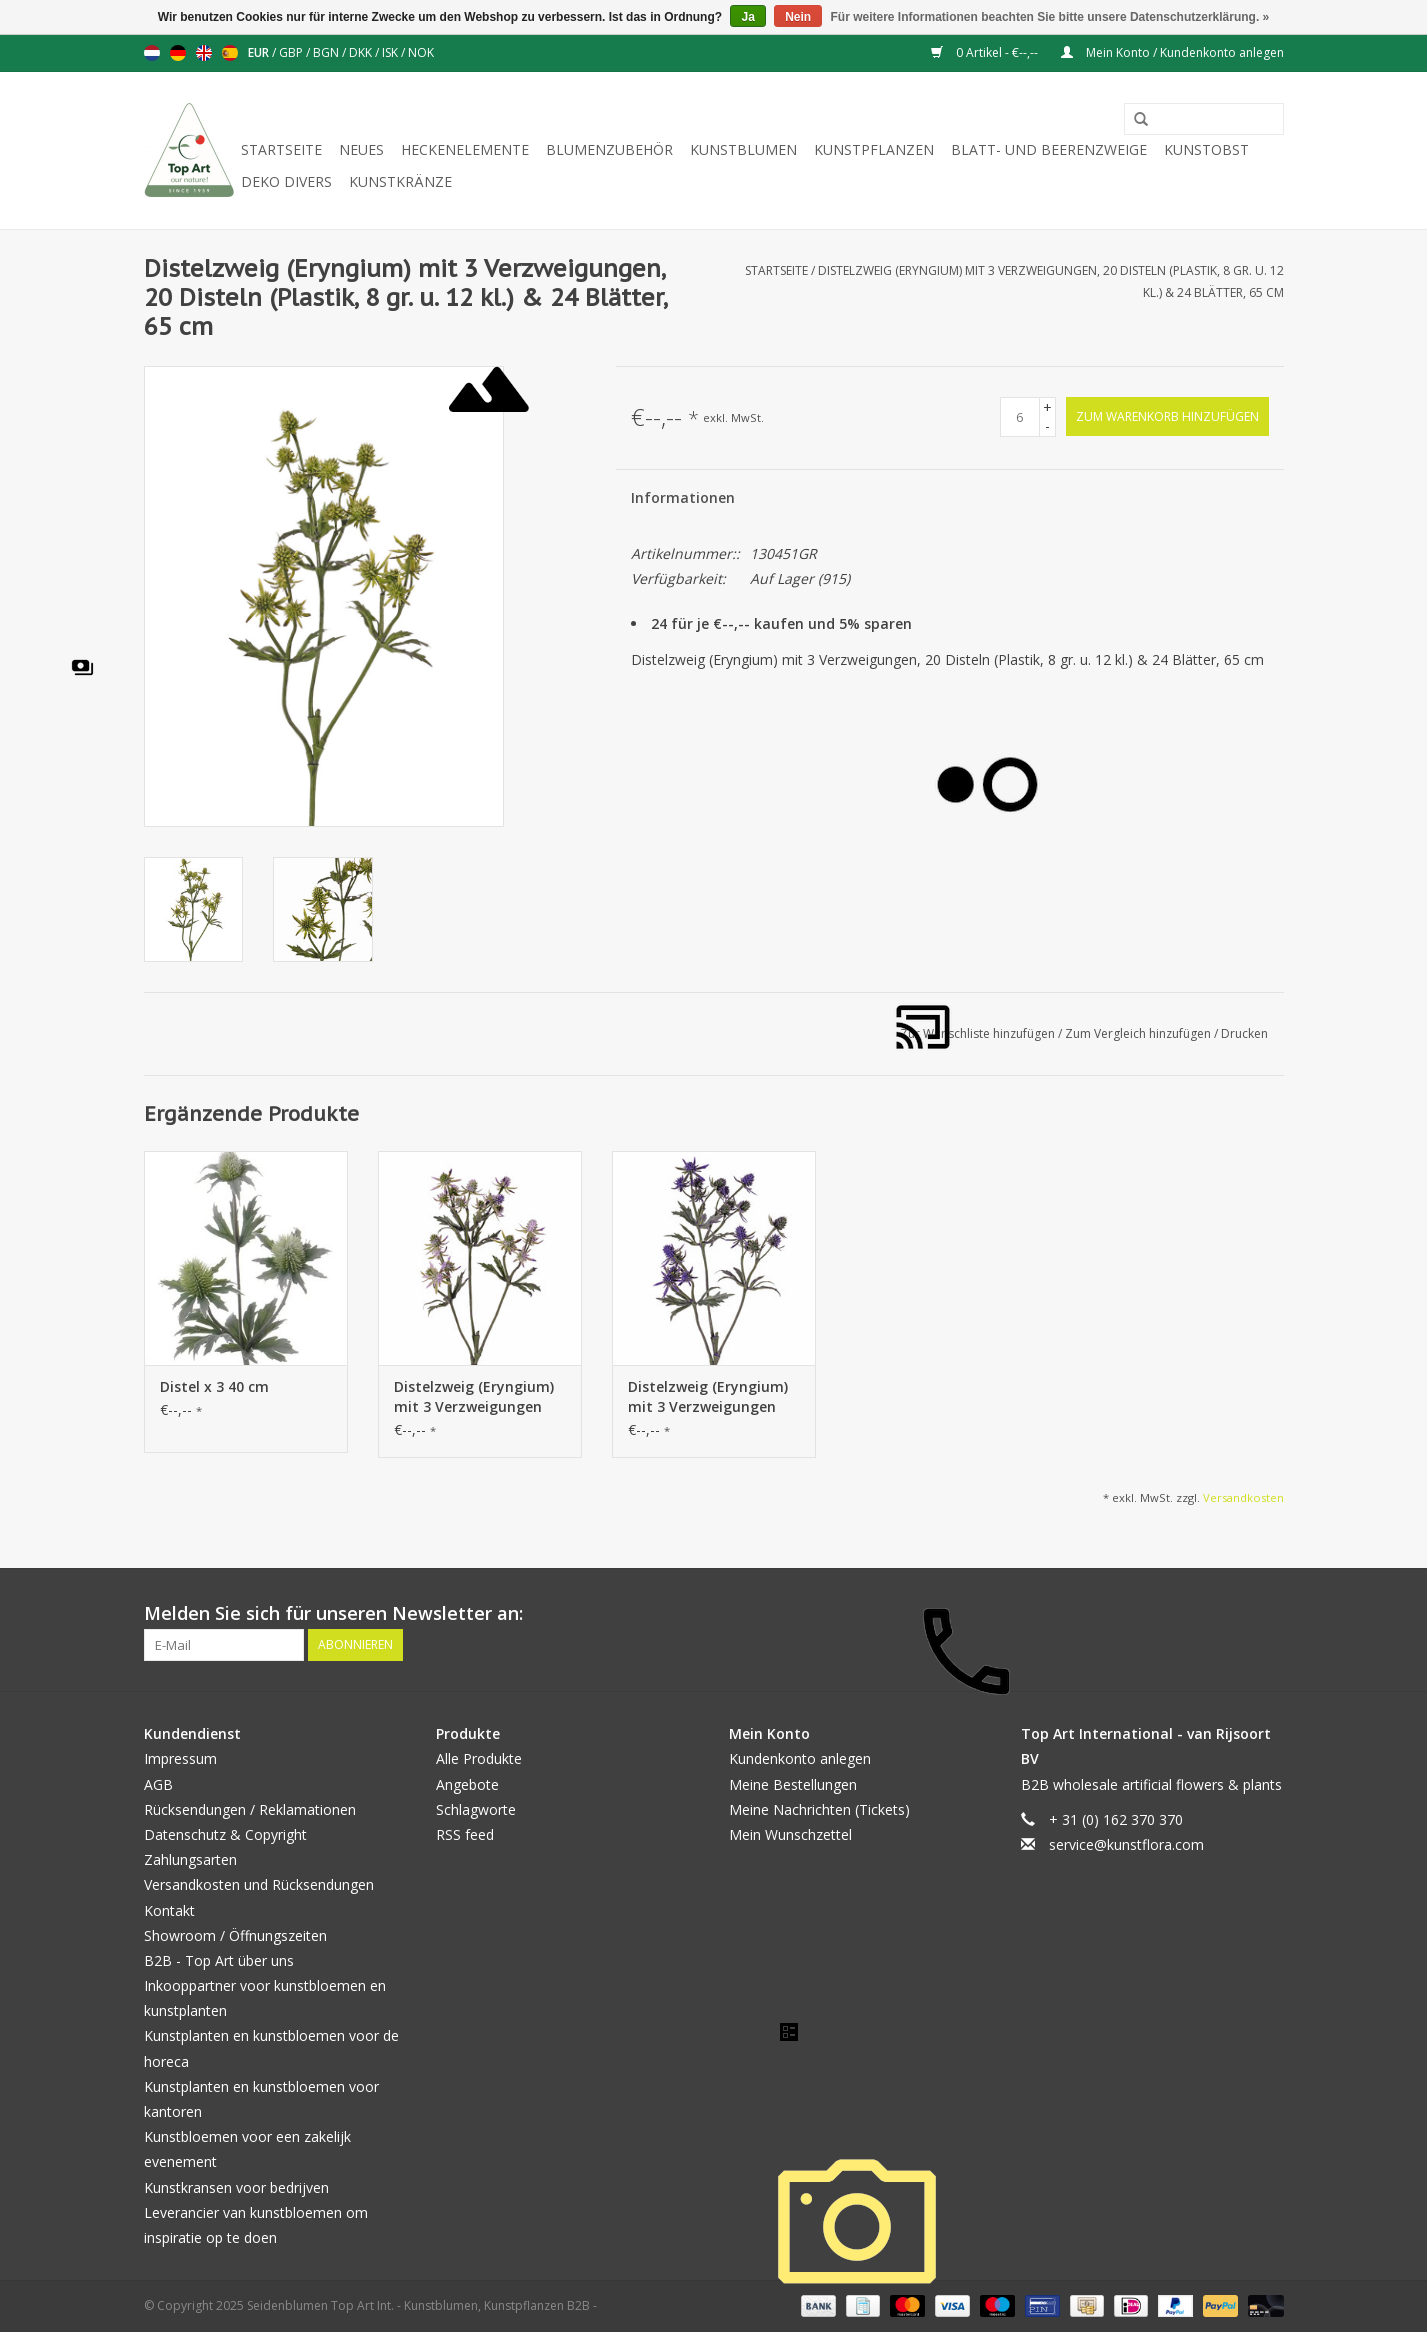 This screenshot has height=2332, width=1427. Describe the element at coordinates (489, 388) in the screenshot. I see `view terrain or topographic map layer` at that location.